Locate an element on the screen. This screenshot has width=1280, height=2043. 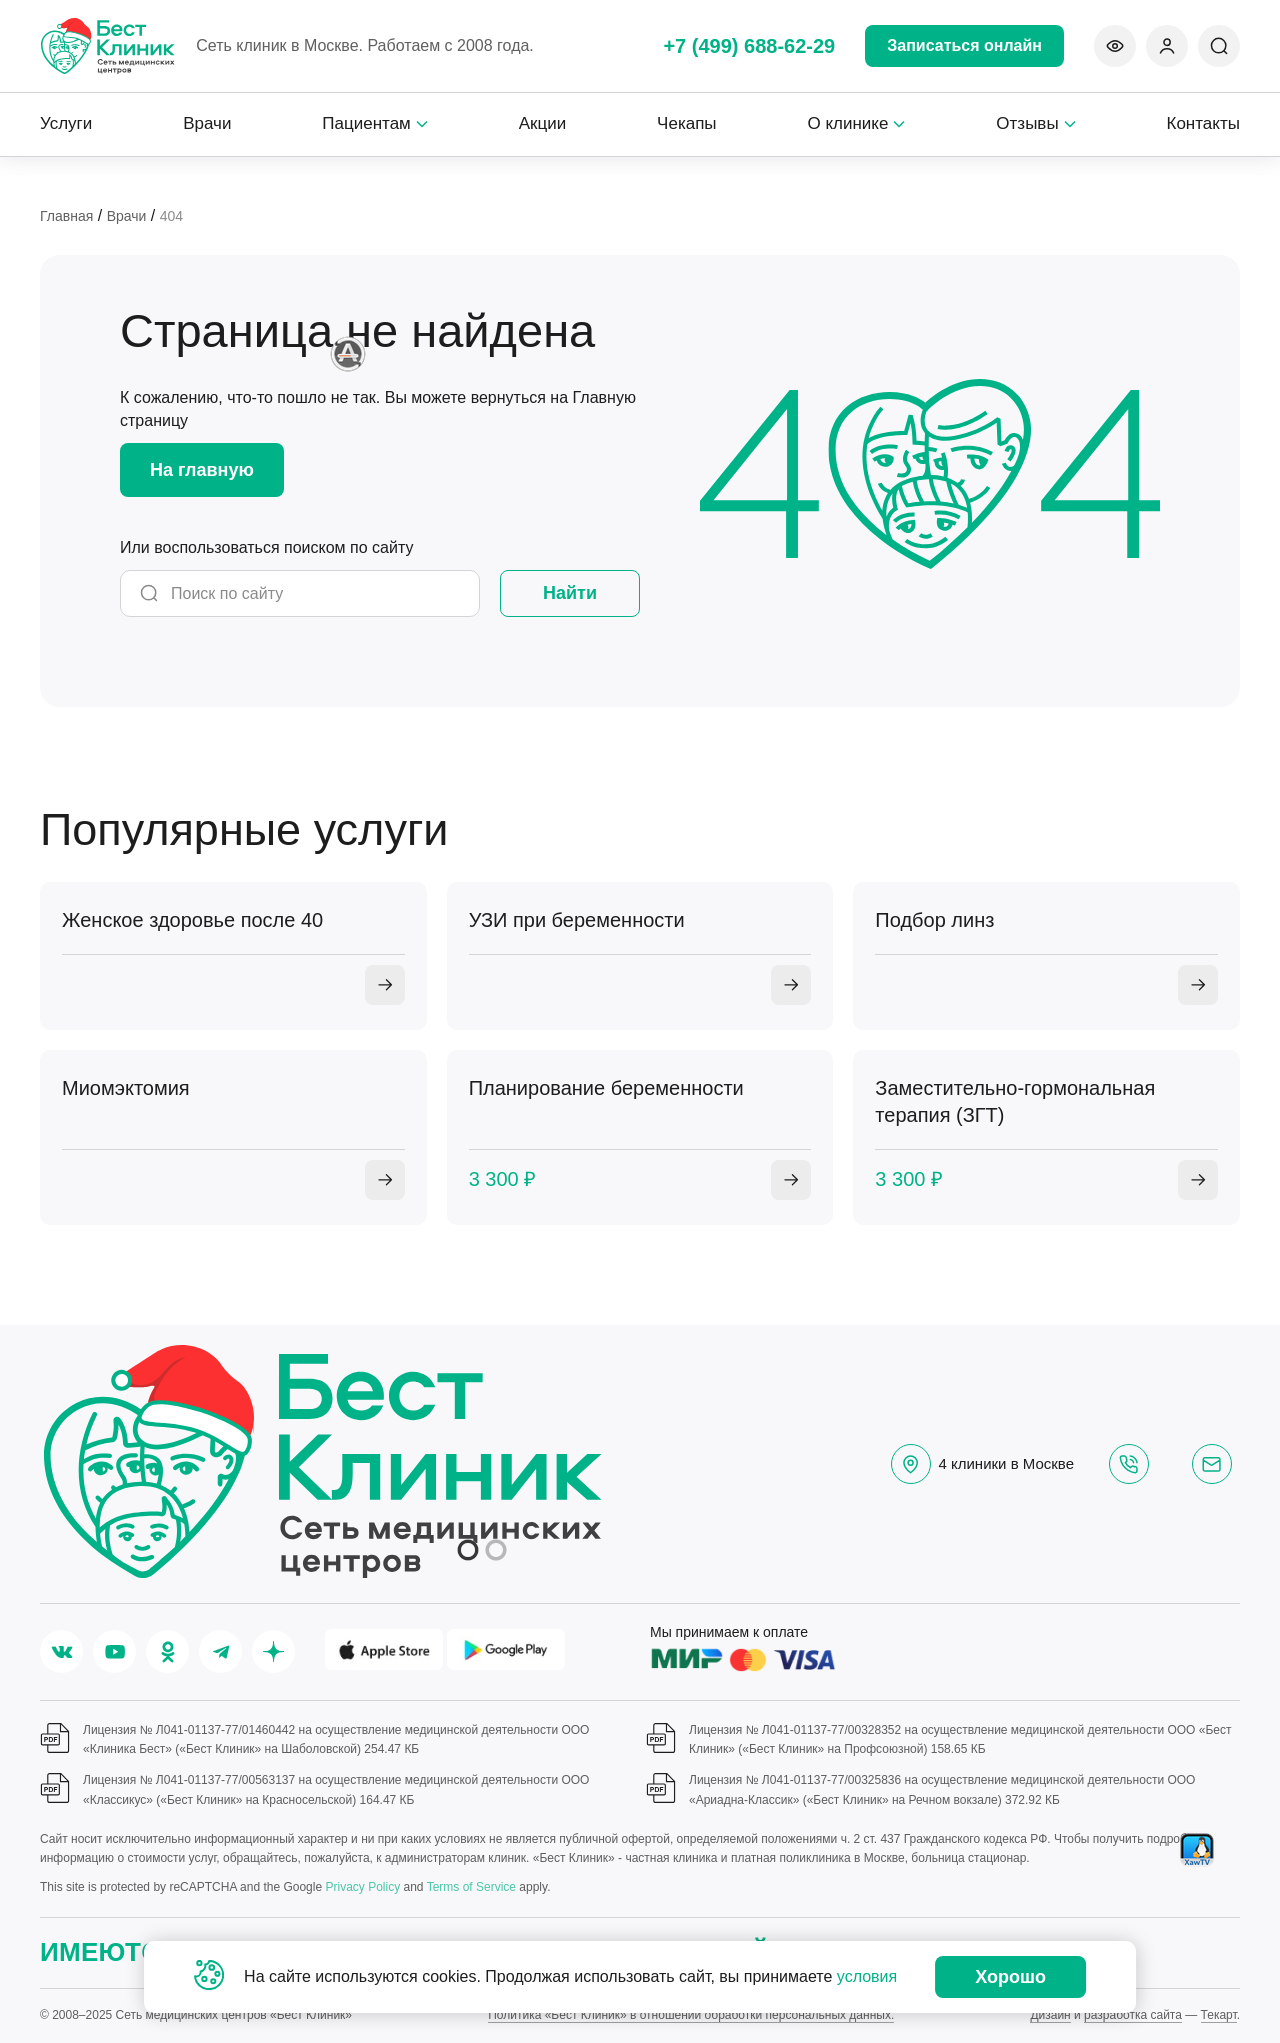
open the software update notifier app is located at coordinates (348, 354).